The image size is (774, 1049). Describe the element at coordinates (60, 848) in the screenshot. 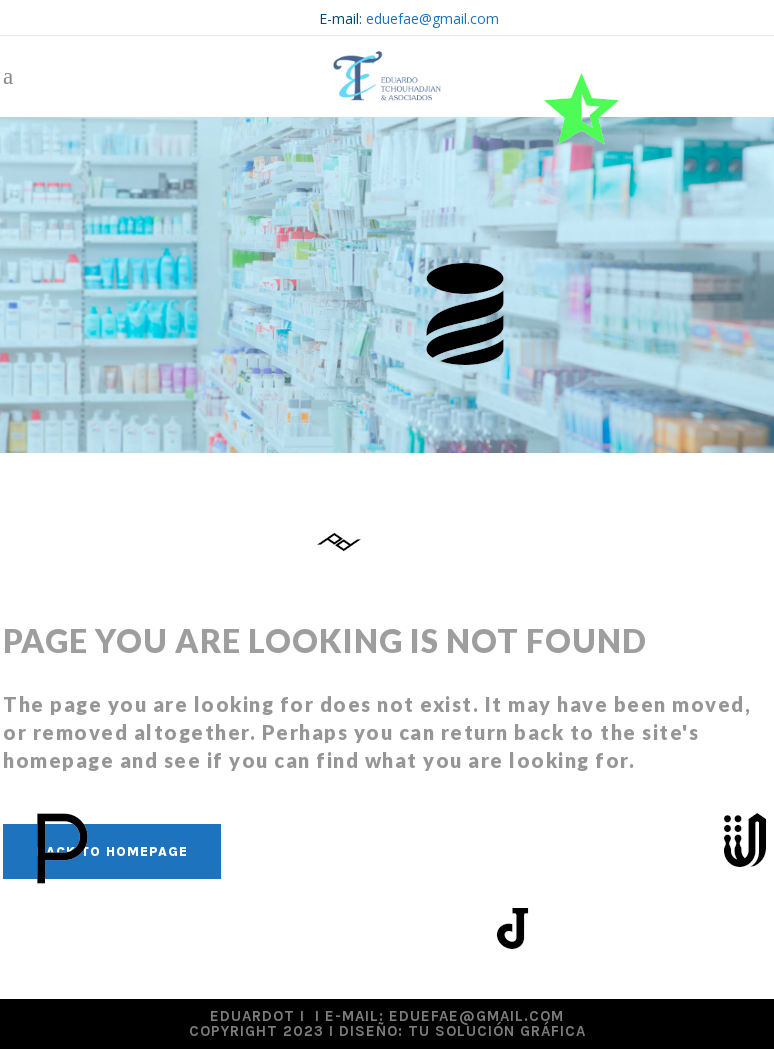

I see `indicates a parking area or facility` at that location.